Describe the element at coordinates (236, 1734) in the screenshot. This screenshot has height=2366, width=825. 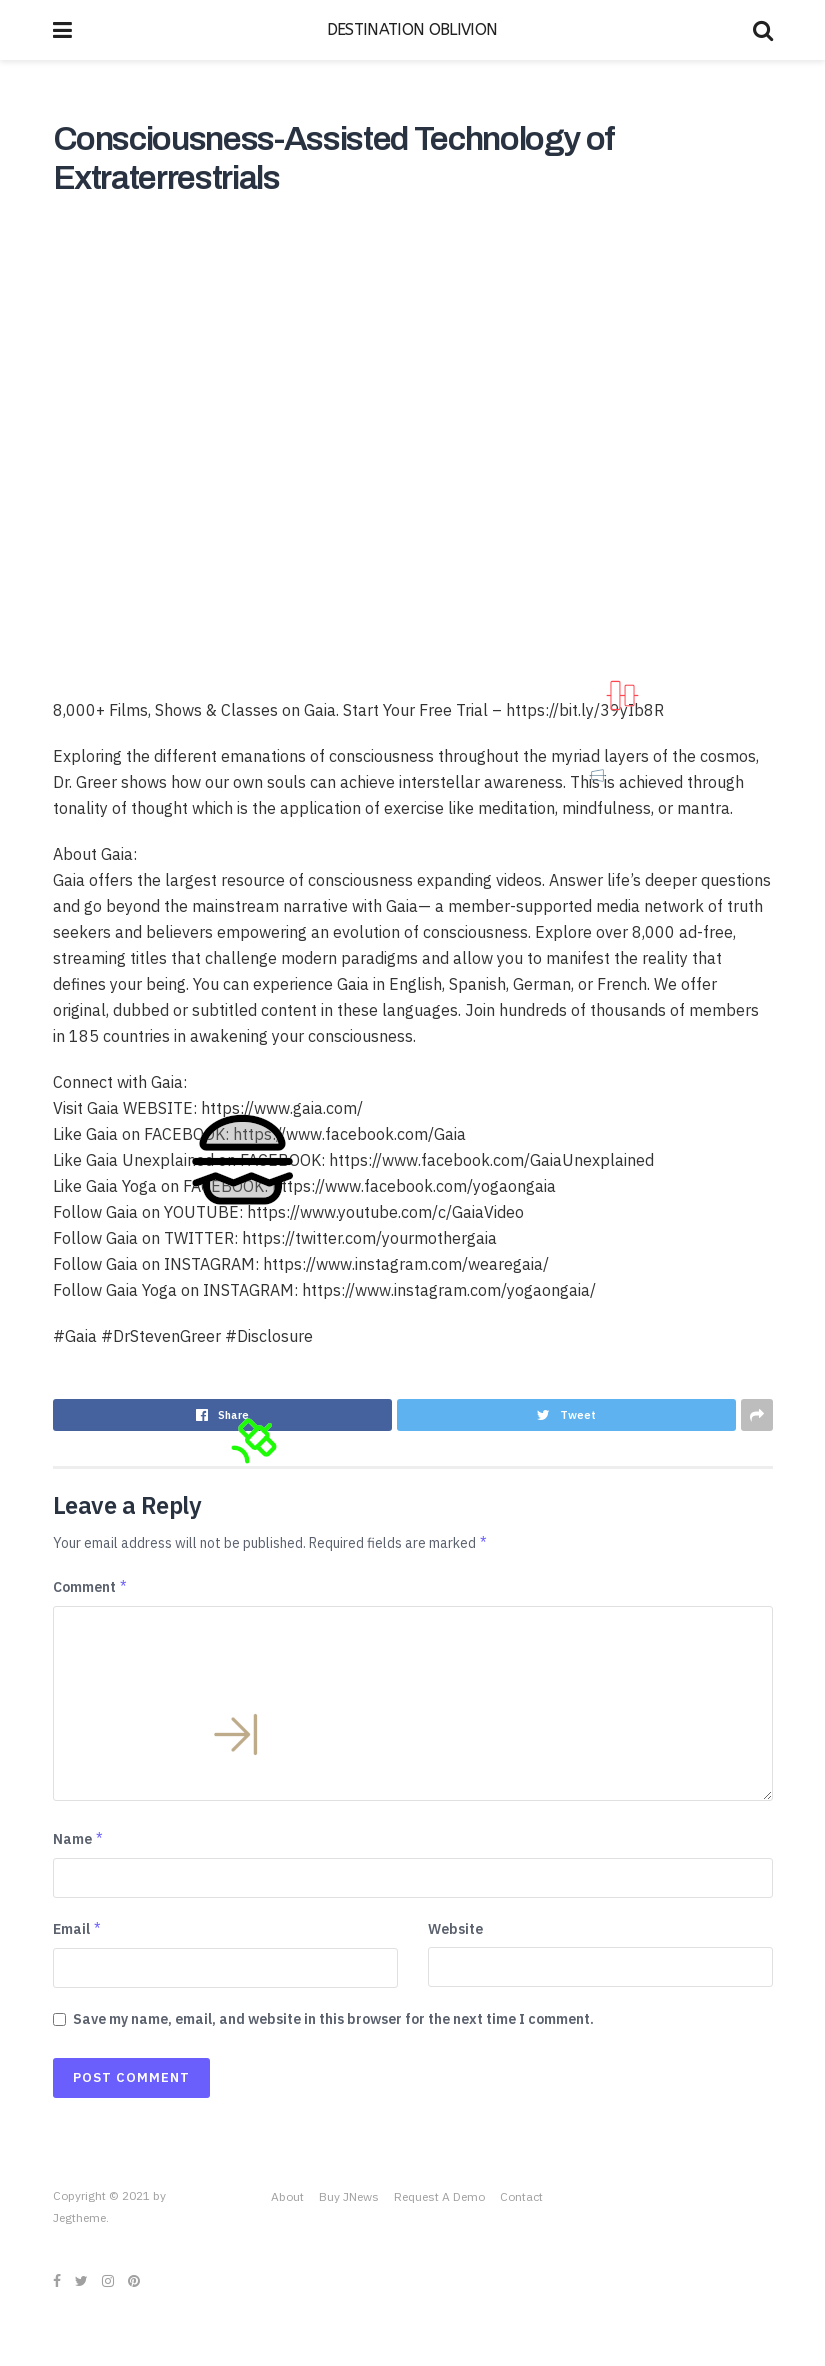
I see `navigate to the next item or page` at that location.